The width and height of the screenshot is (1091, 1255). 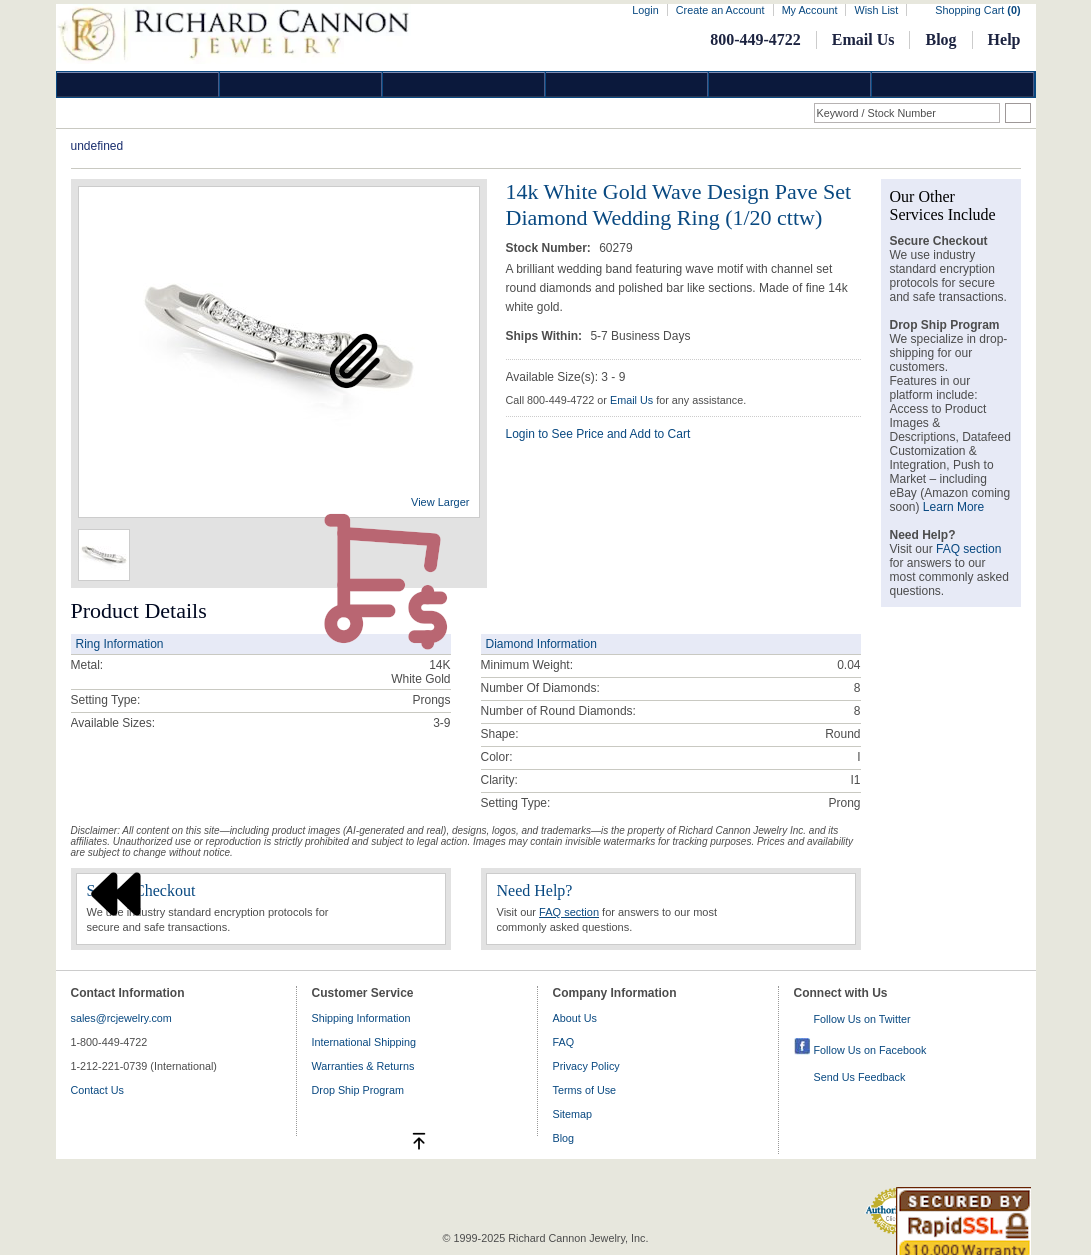 What do you see at coordinates (119, 894) in the screenshot?
I see `skip to previous track` at bounding box center [119, 894].